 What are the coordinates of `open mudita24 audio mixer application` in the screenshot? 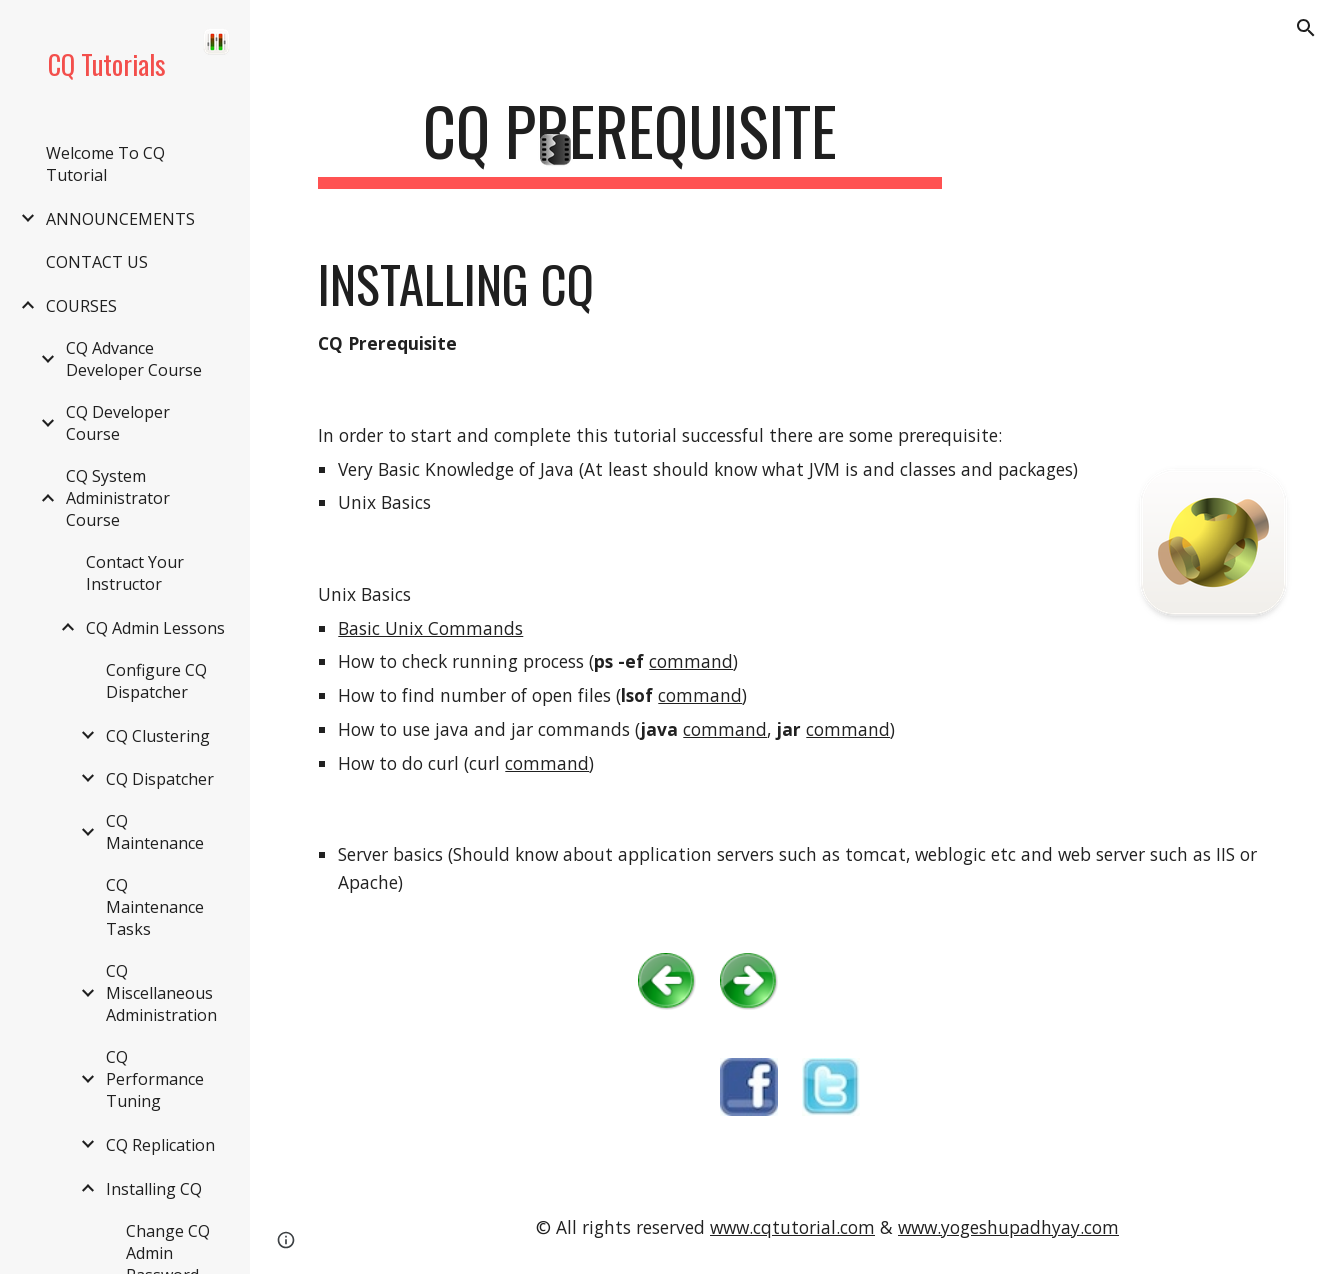 It's located at (216, 41).